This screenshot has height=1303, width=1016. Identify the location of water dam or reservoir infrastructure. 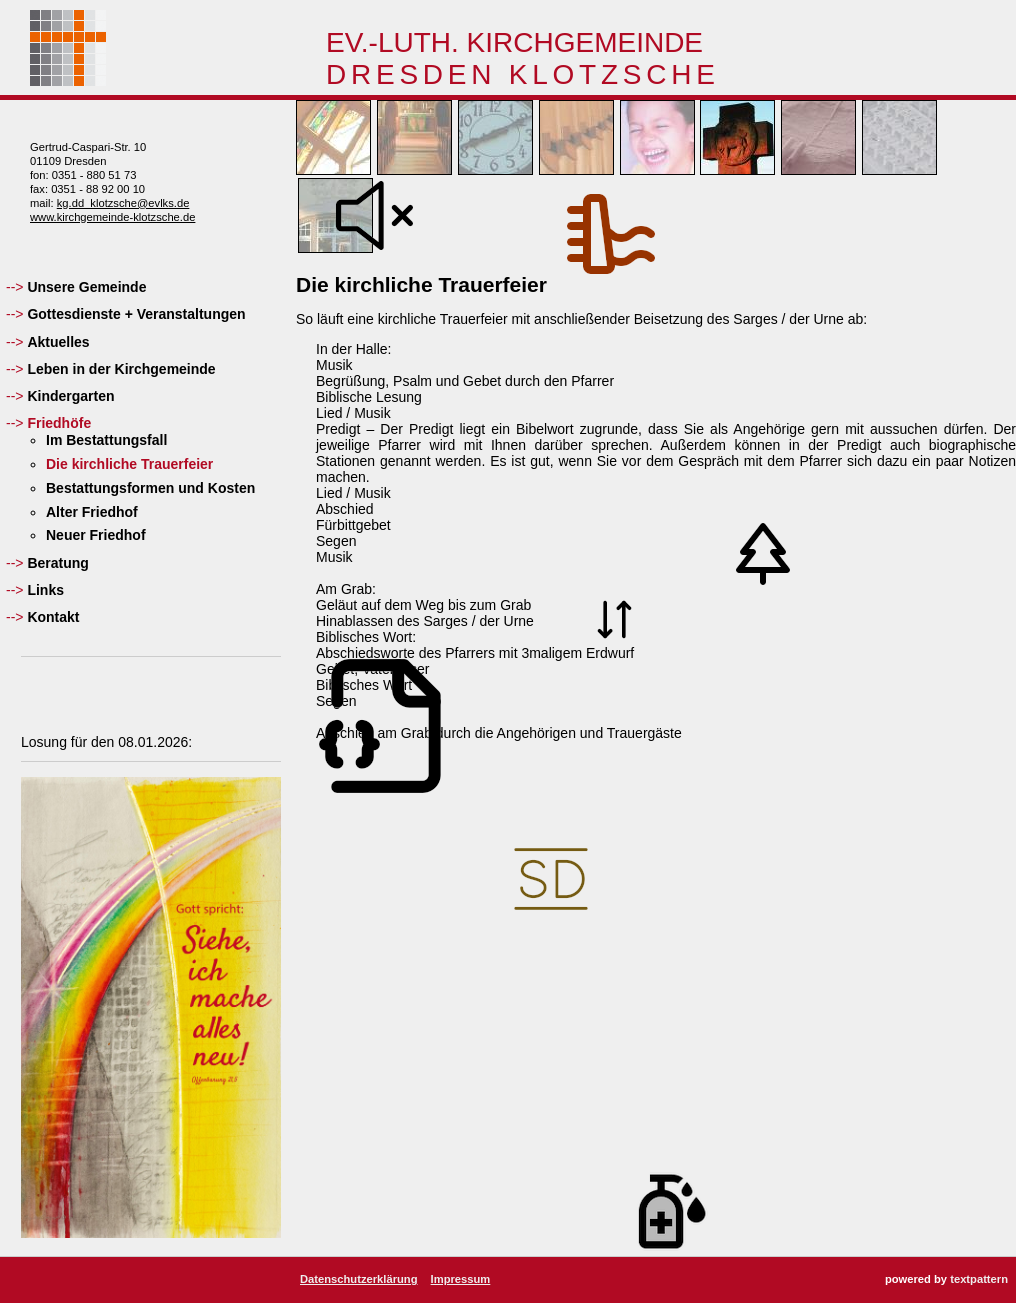
(611, 234).